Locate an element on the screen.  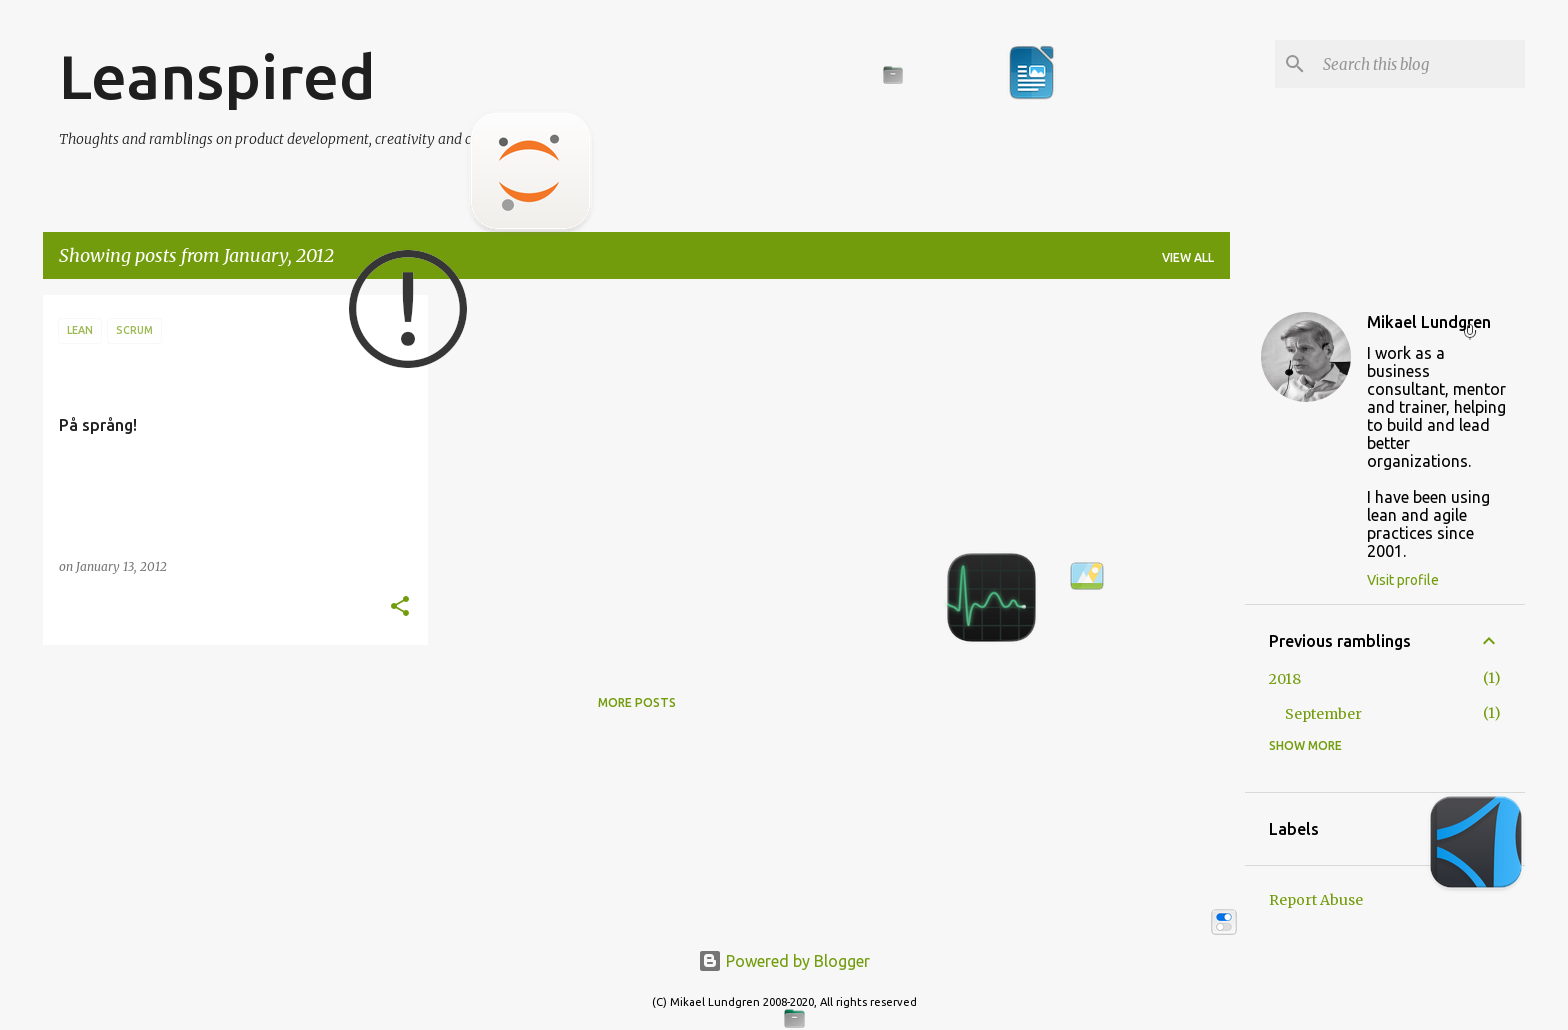
open LibreOffice Writer application is located at coordinates (1031, 72).